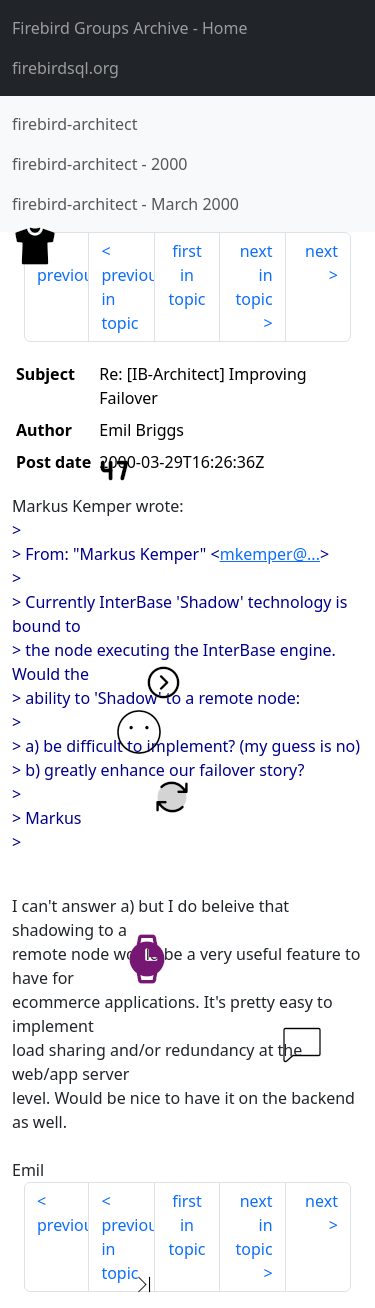  Describe the element at coordinates (172, 797) in the screenshot. I see `refresh or reload content` at that location.